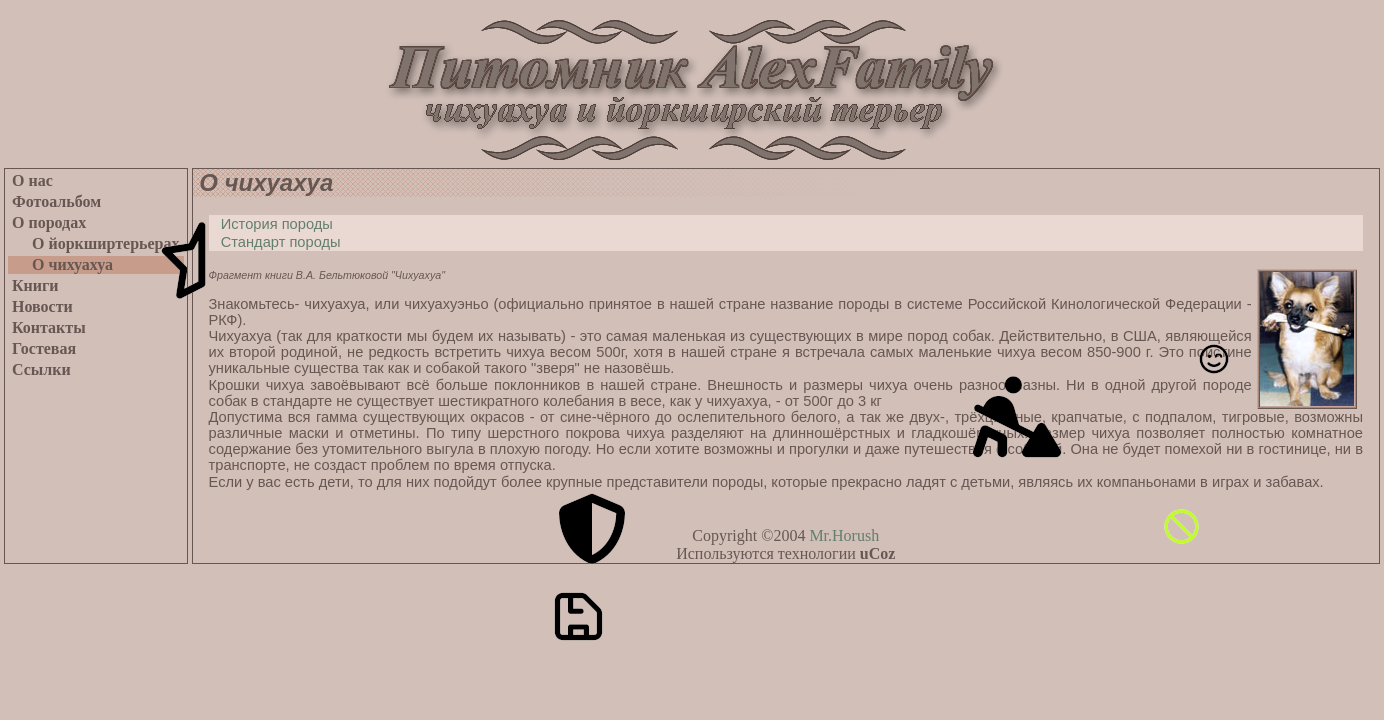 The width and height of the screenshot is (1384, 720). What do you see at coordinates (1017, 418) in the screenshot?
I see `indicates construction or work in progress` at bounding box center [1017, 418].